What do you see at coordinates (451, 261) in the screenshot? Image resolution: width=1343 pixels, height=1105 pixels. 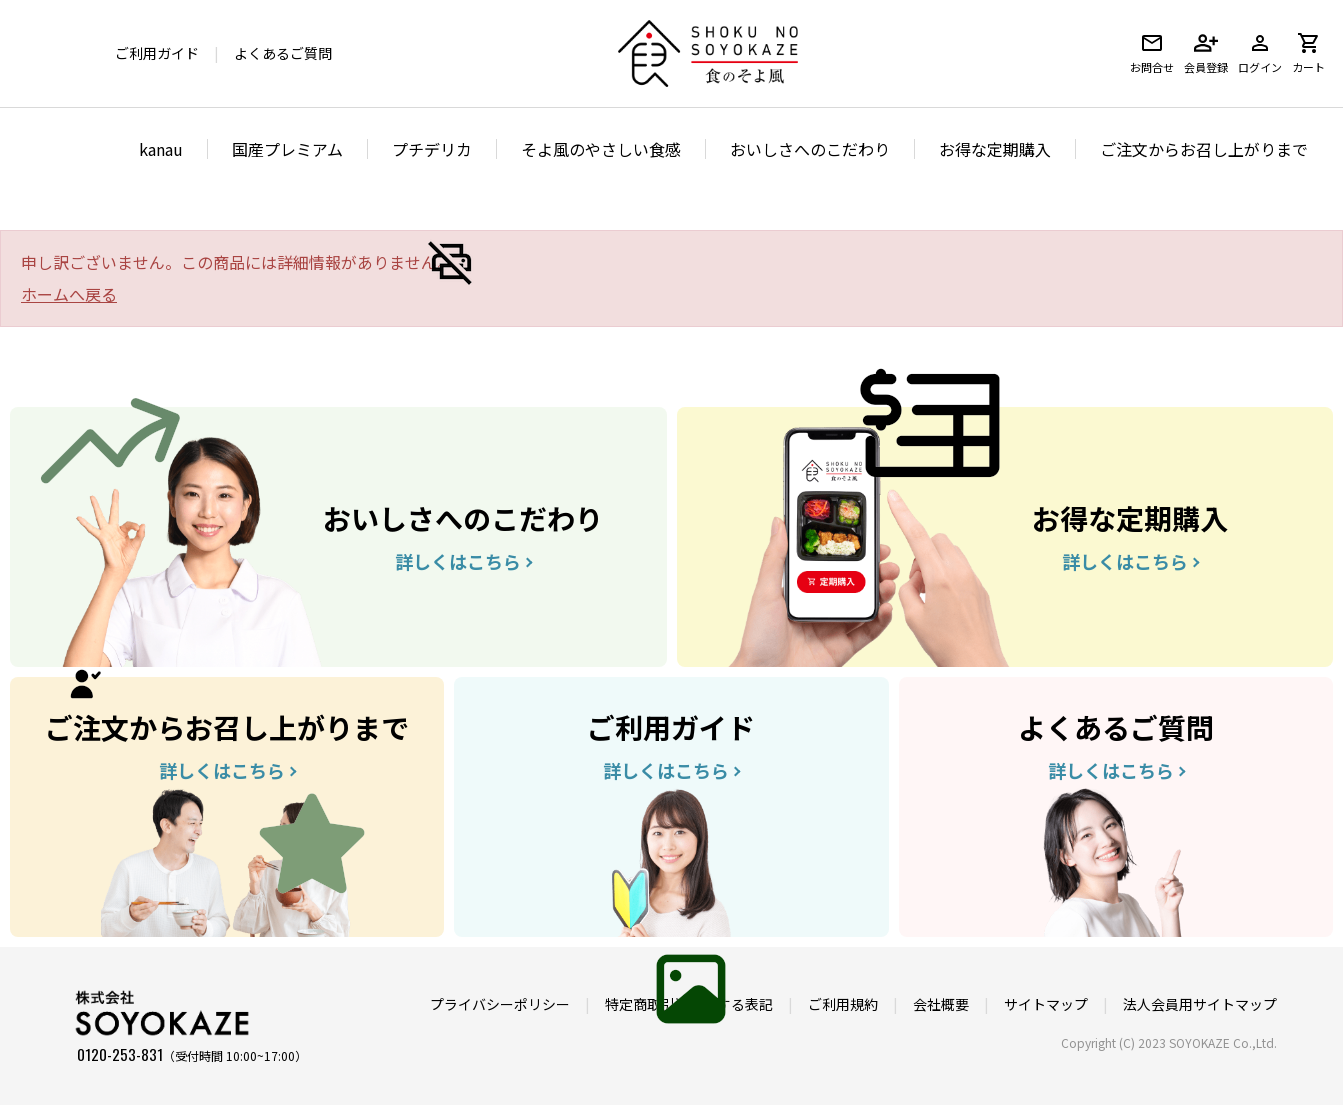 I see `printing is disabled or unavailable` at bounding box center [451, 261].